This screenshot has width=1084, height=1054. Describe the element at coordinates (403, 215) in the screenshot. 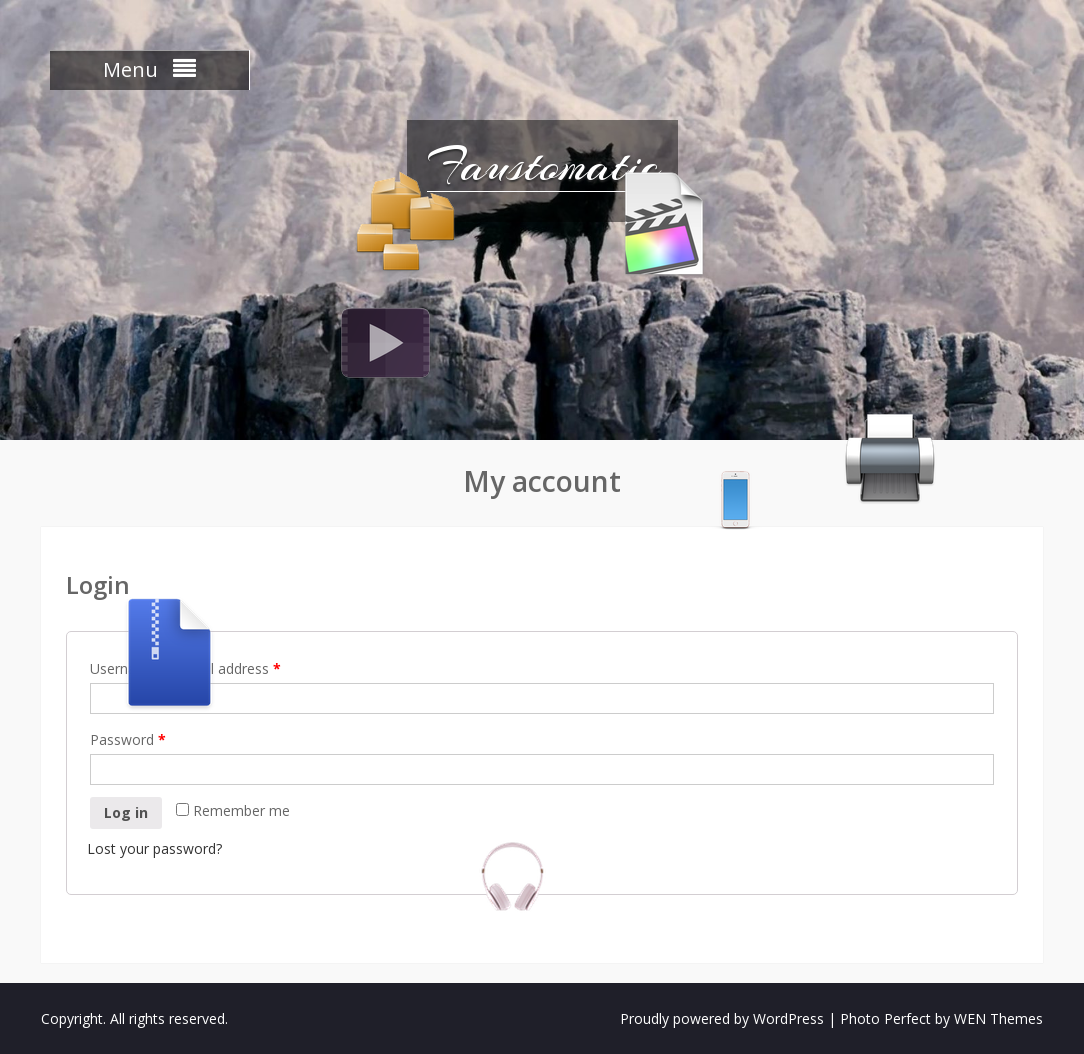

I see `install new software or applications` at that location.